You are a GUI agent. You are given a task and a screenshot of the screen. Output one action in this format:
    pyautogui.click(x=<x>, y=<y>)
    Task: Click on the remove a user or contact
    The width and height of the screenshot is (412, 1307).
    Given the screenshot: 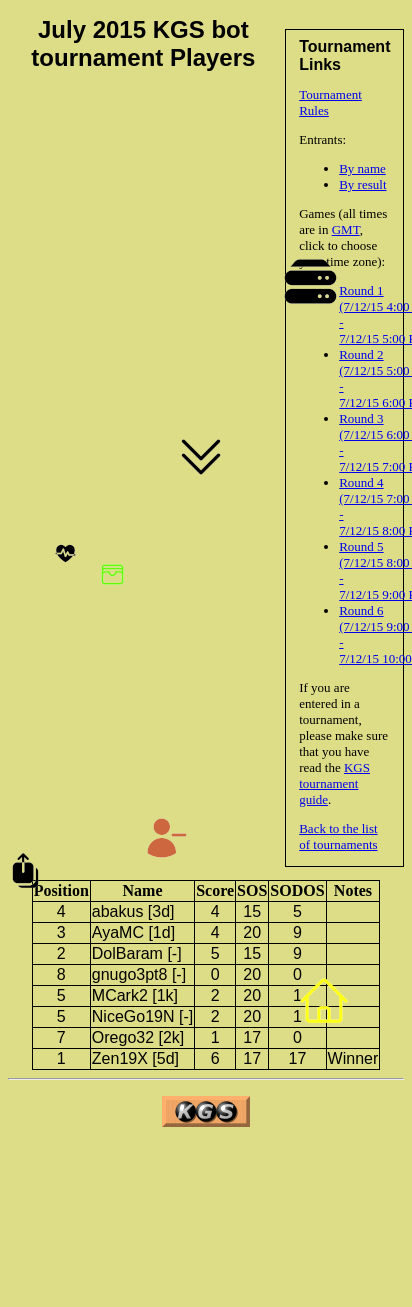 What is the action you would take?
    pyautogui.click(x=165, y=838)
    